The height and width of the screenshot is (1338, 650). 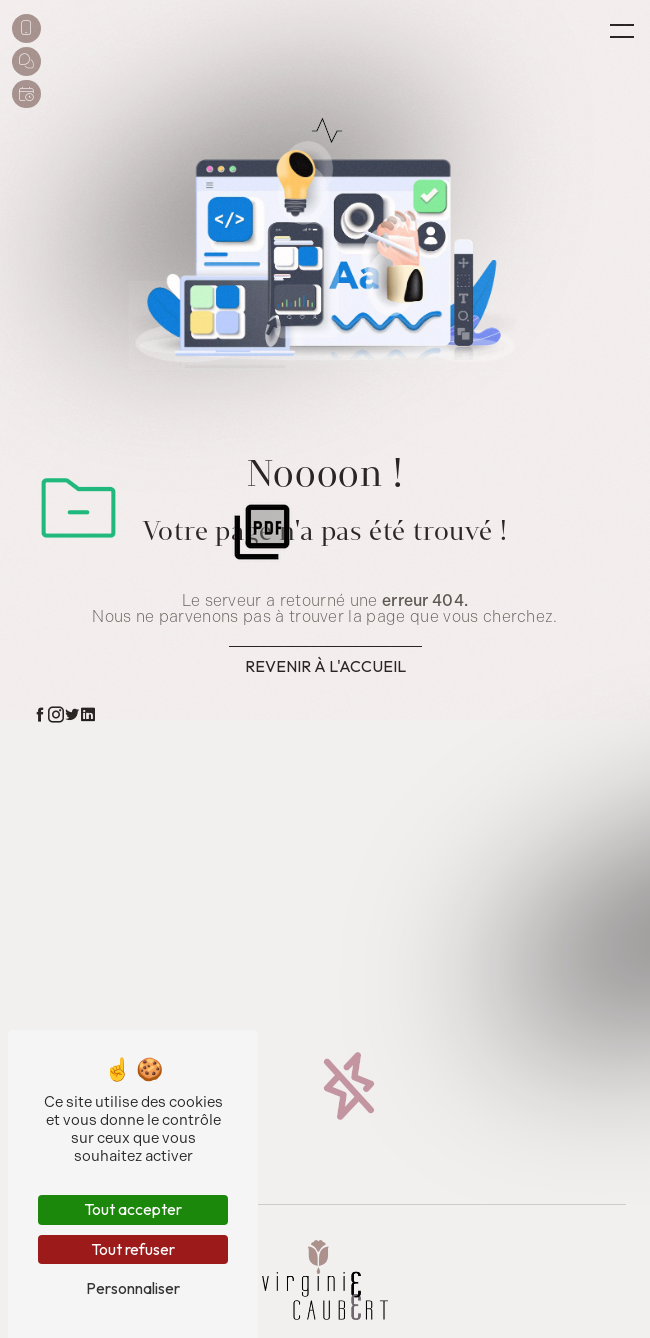 I want to click on remove a folder, so click(x=78, y=506).